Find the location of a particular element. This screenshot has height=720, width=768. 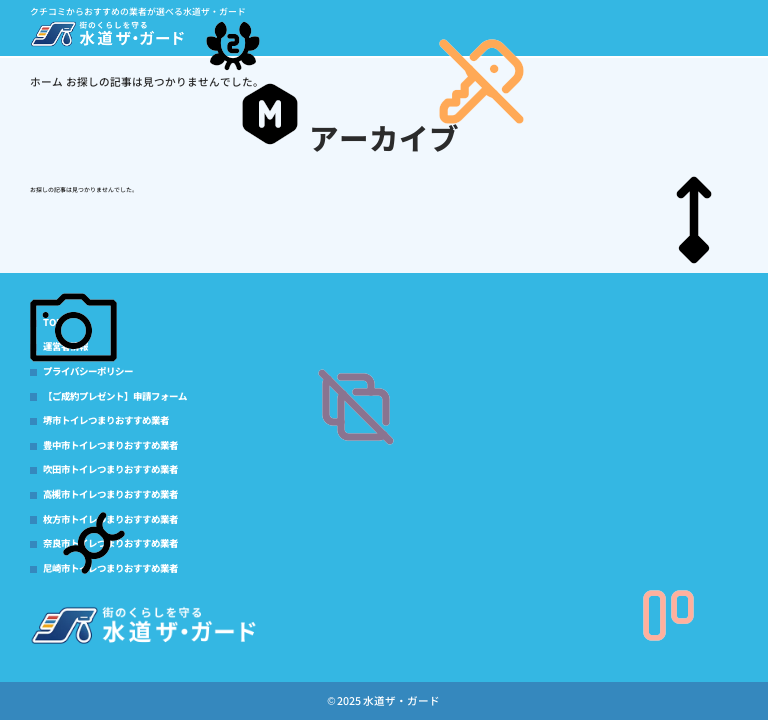

move item to top priority is located at coordinates (694, 220).